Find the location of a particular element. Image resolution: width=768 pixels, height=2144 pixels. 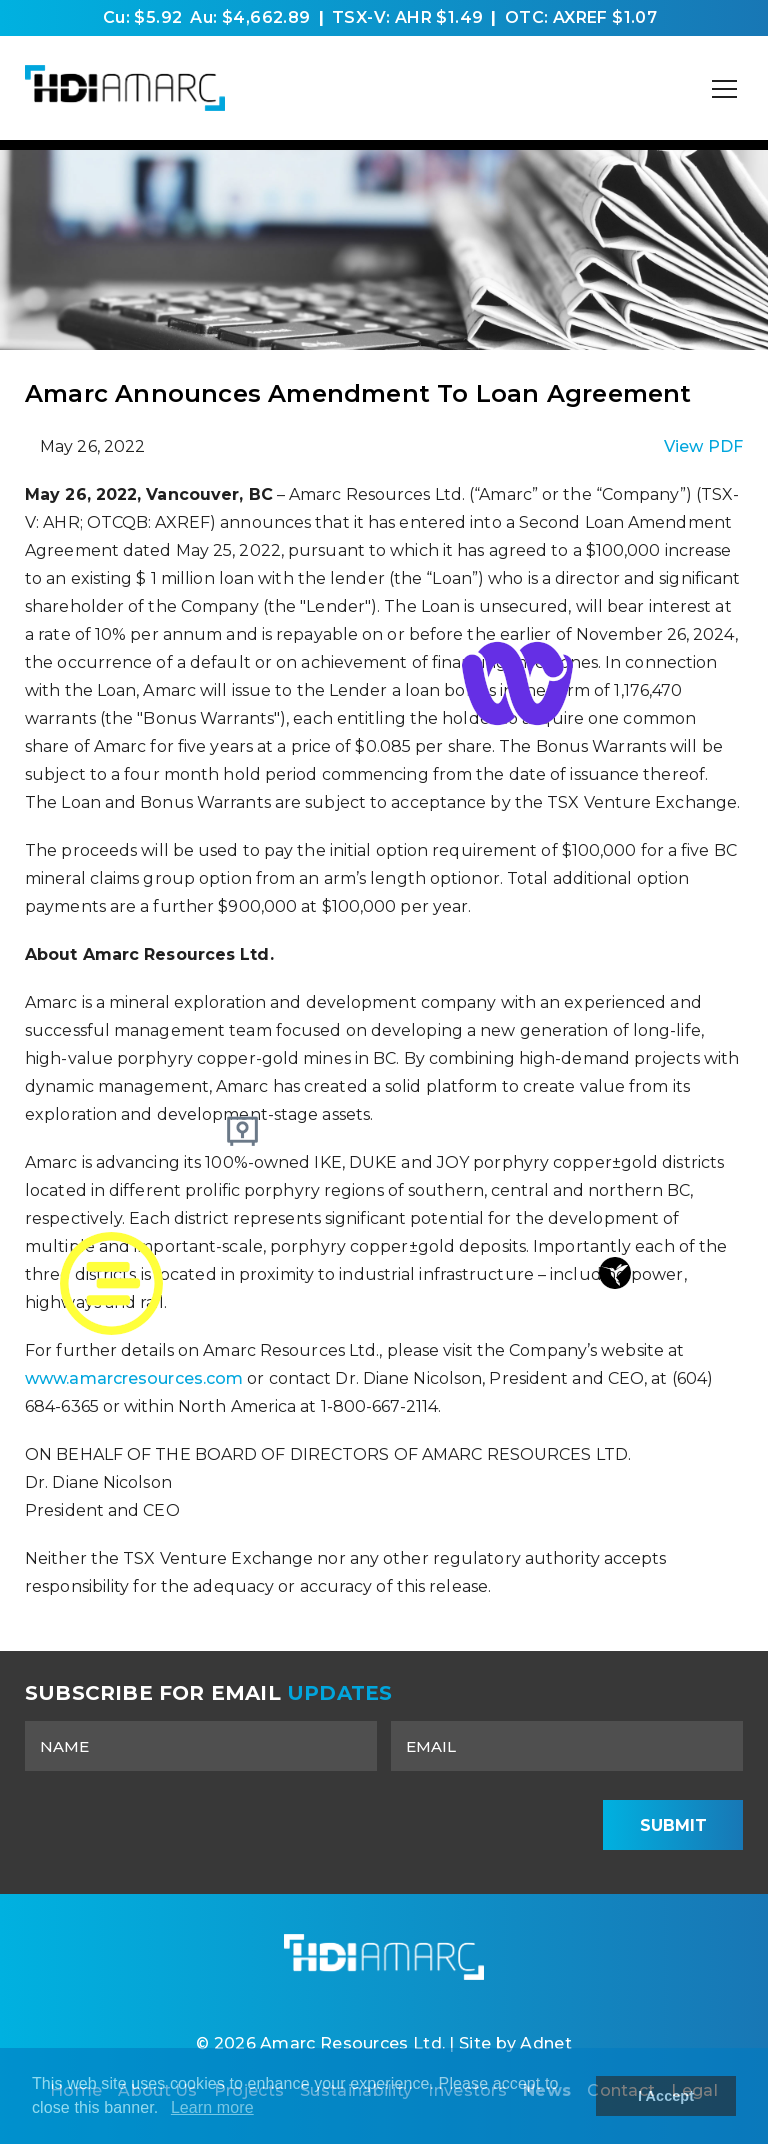

access secure storage or vault is located at coordinates (242, 1130).